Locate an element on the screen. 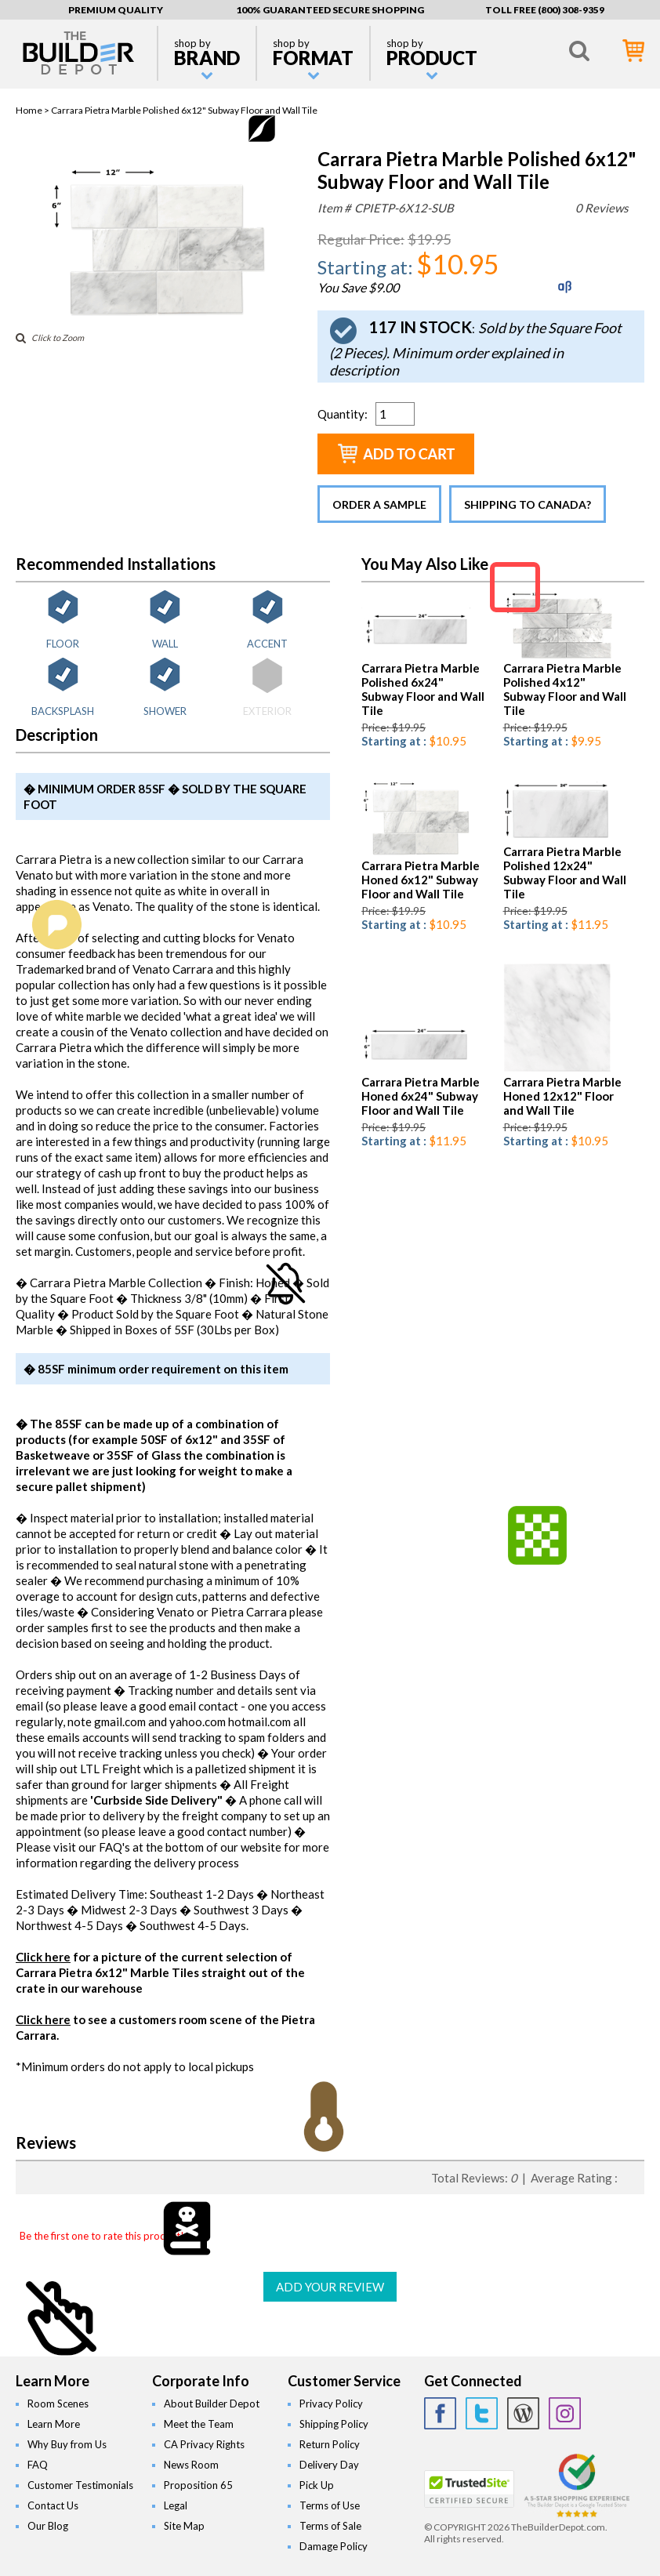 The width and height of the screenshot is (660, 2576). play chess or board games is located at coordinates (537, 1535).